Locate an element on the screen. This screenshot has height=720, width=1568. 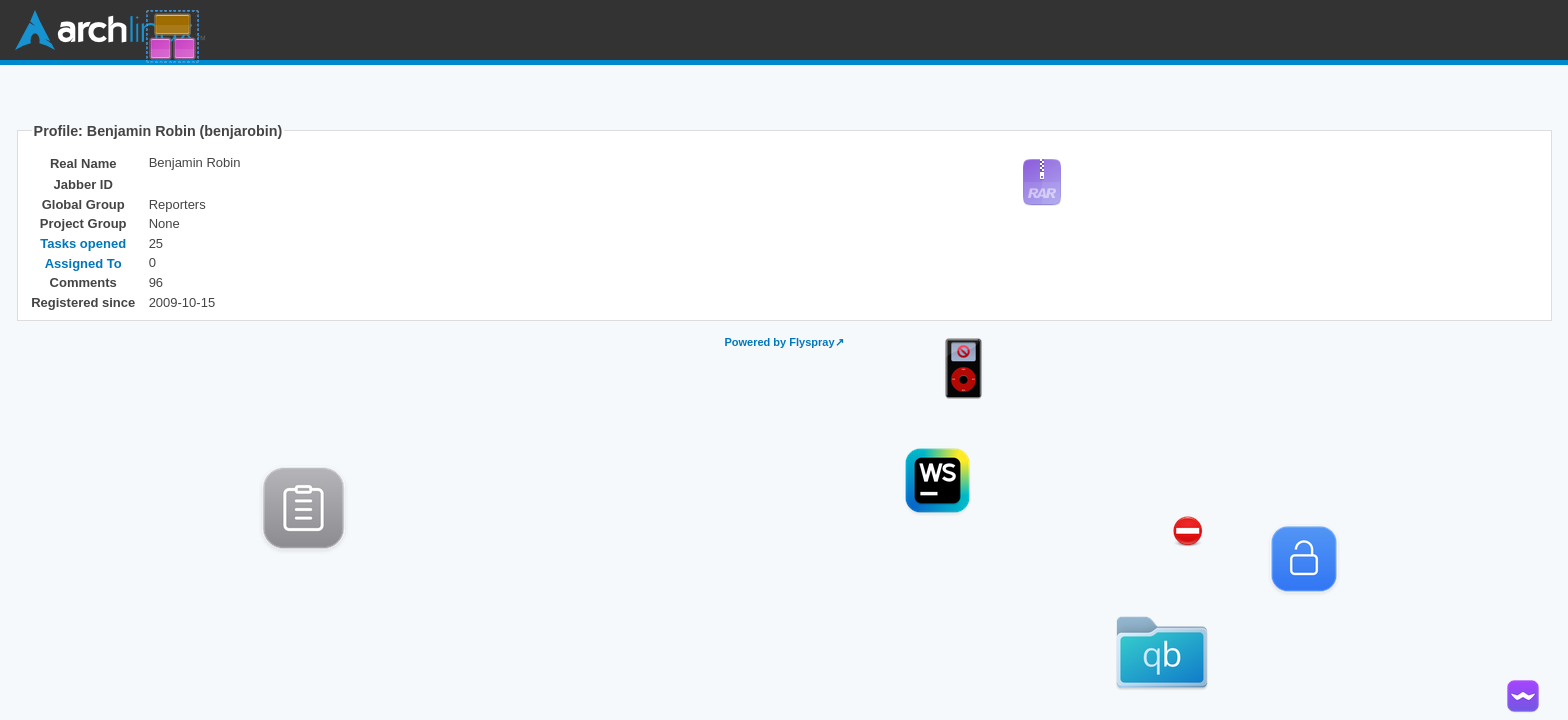
indicates an error or critical issue has occurred is located at coordinates (1188, 531).